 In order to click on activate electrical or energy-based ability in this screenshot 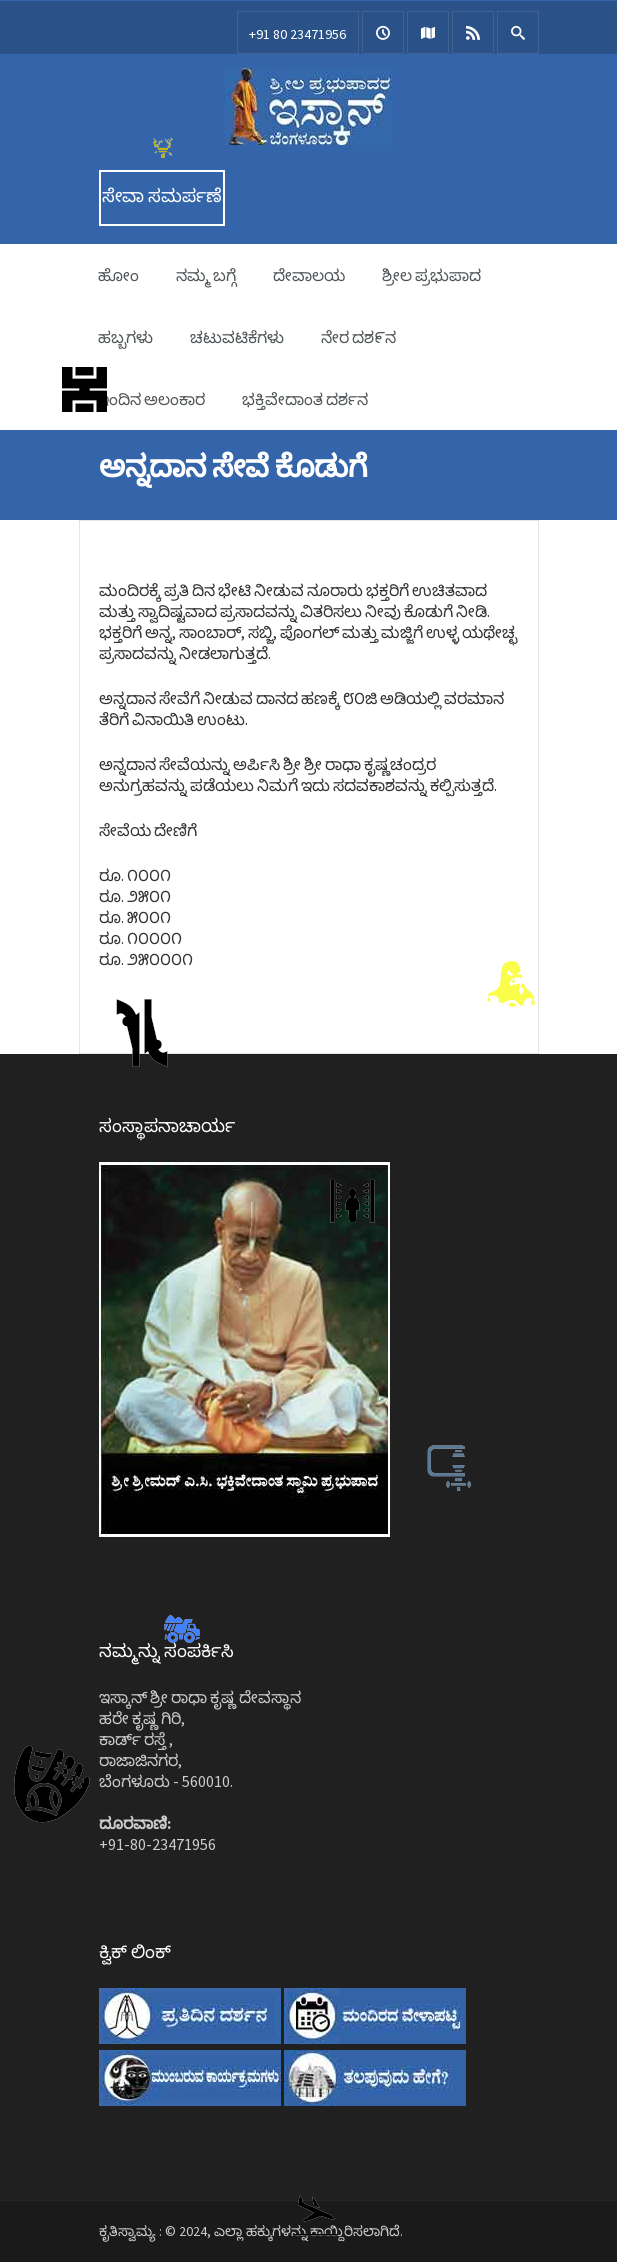, I will do `click(163, 148)`.